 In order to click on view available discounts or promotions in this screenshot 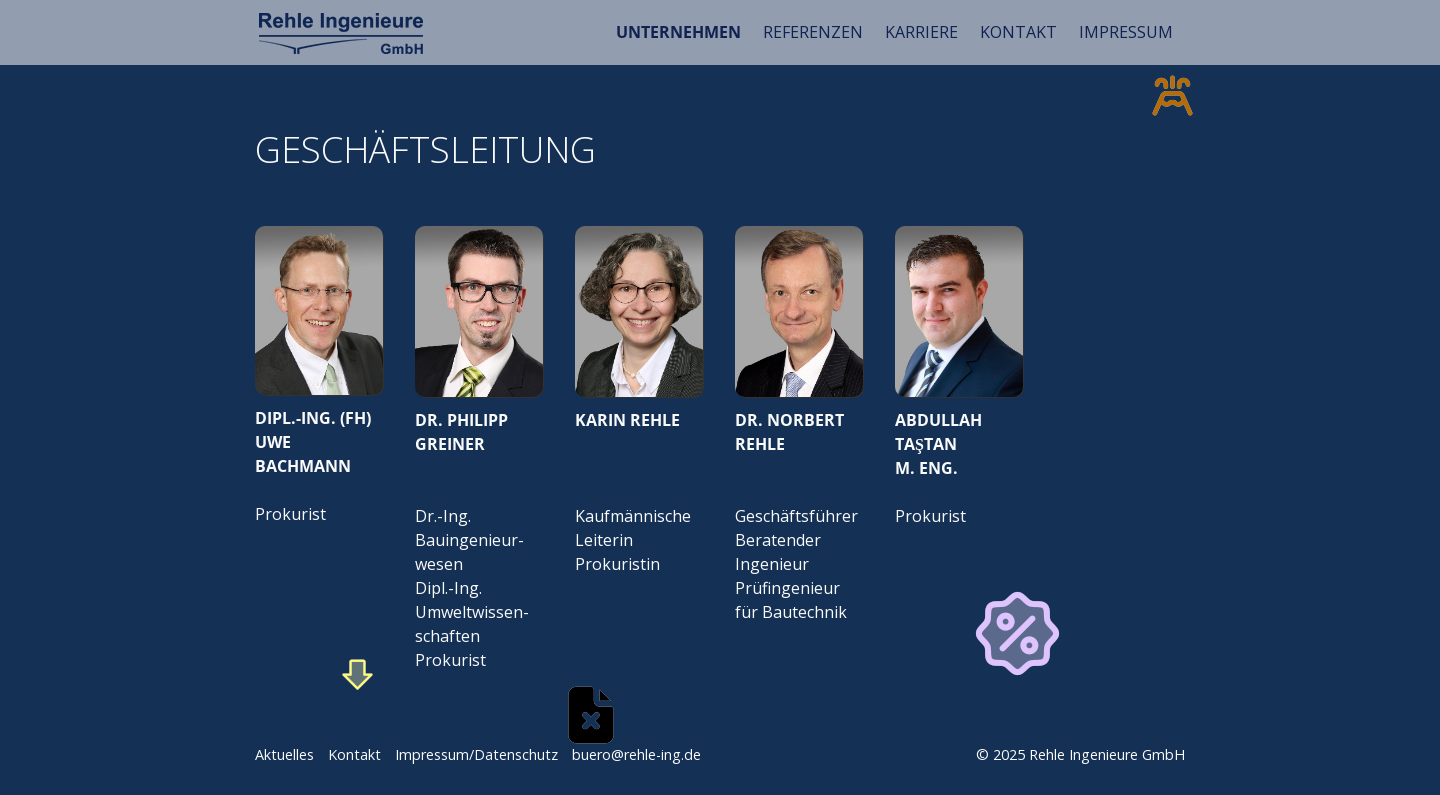, I will do `click(1017, 633)`.